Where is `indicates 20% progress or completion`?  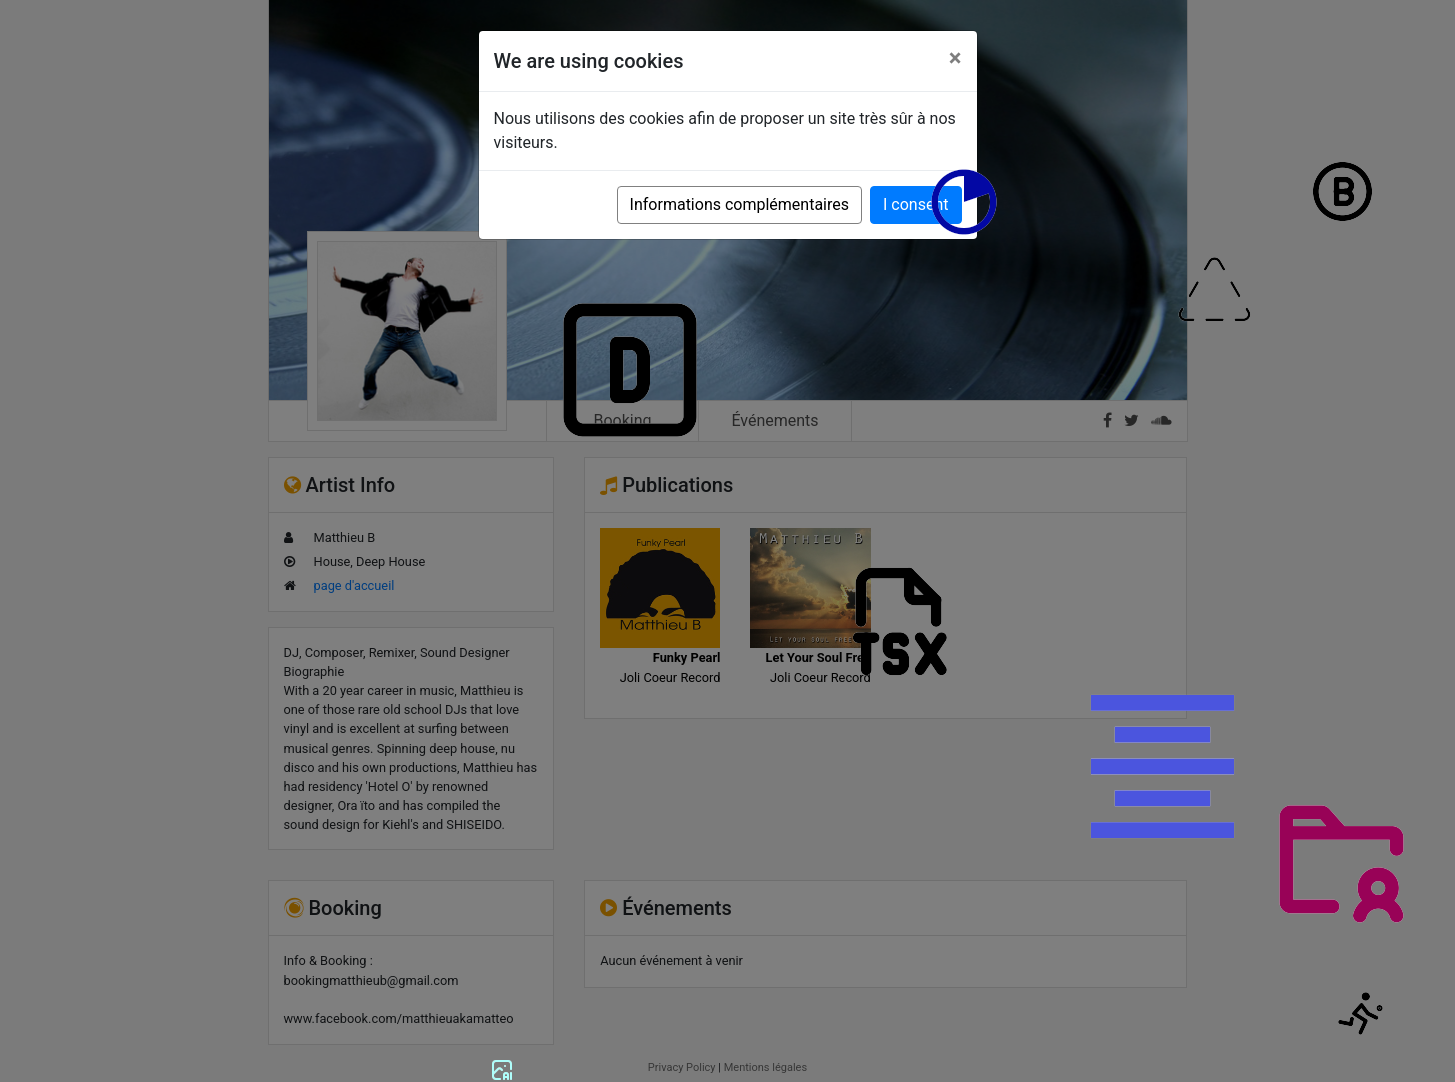 indicates 20% progress or completion is located at coordinates (964, 202).